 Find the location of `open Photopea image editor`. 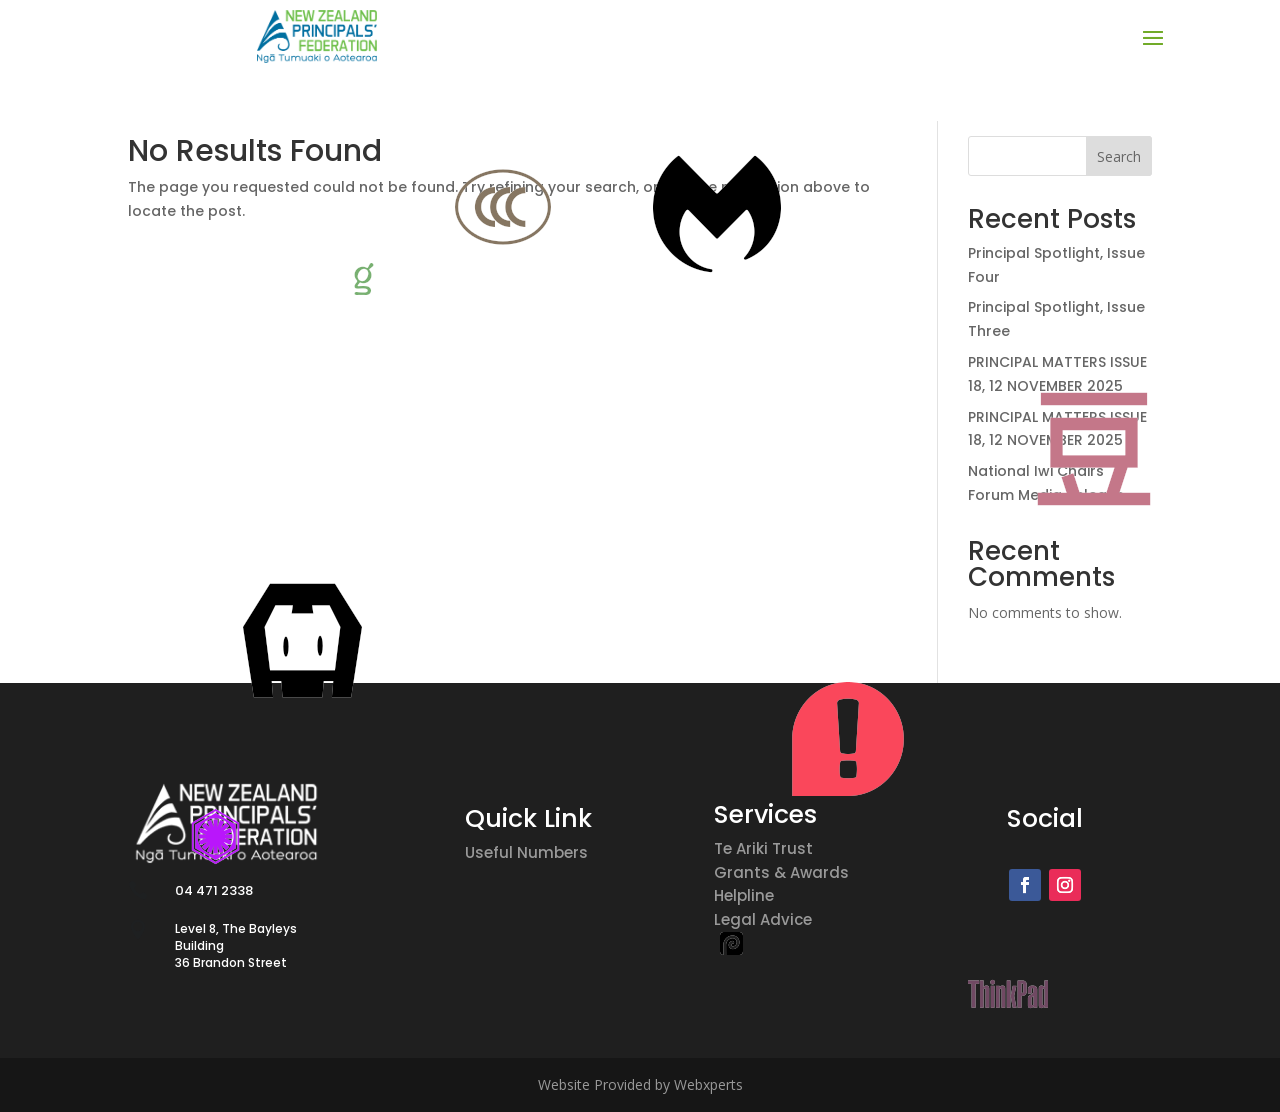

open Photopea image editor is located at coordinates (731, 943).